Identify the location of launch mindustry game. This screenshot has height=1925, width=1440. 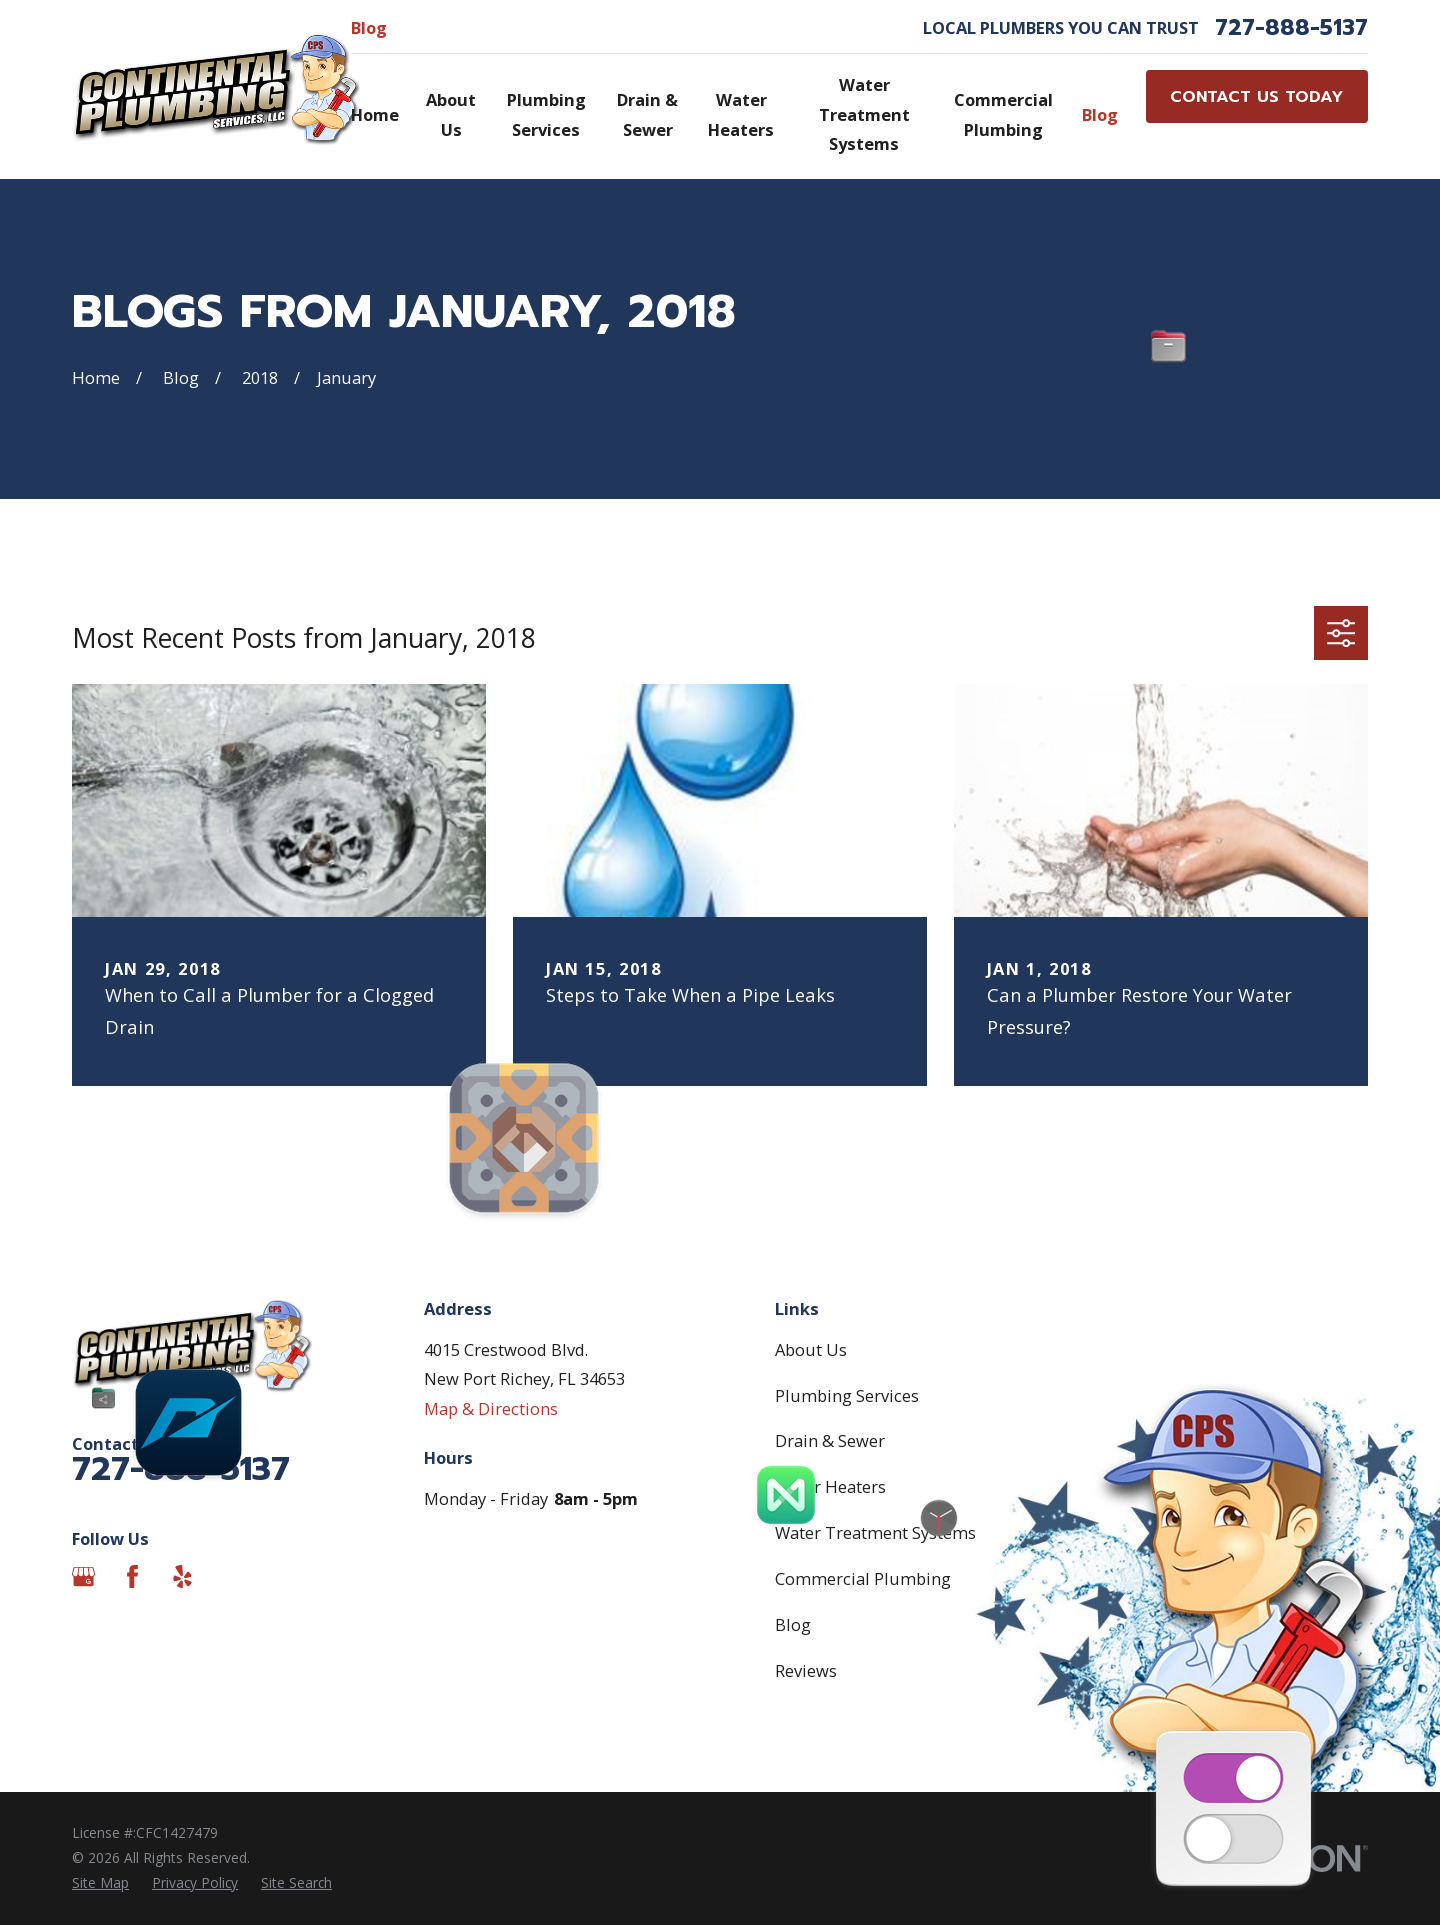
(524, 1138).